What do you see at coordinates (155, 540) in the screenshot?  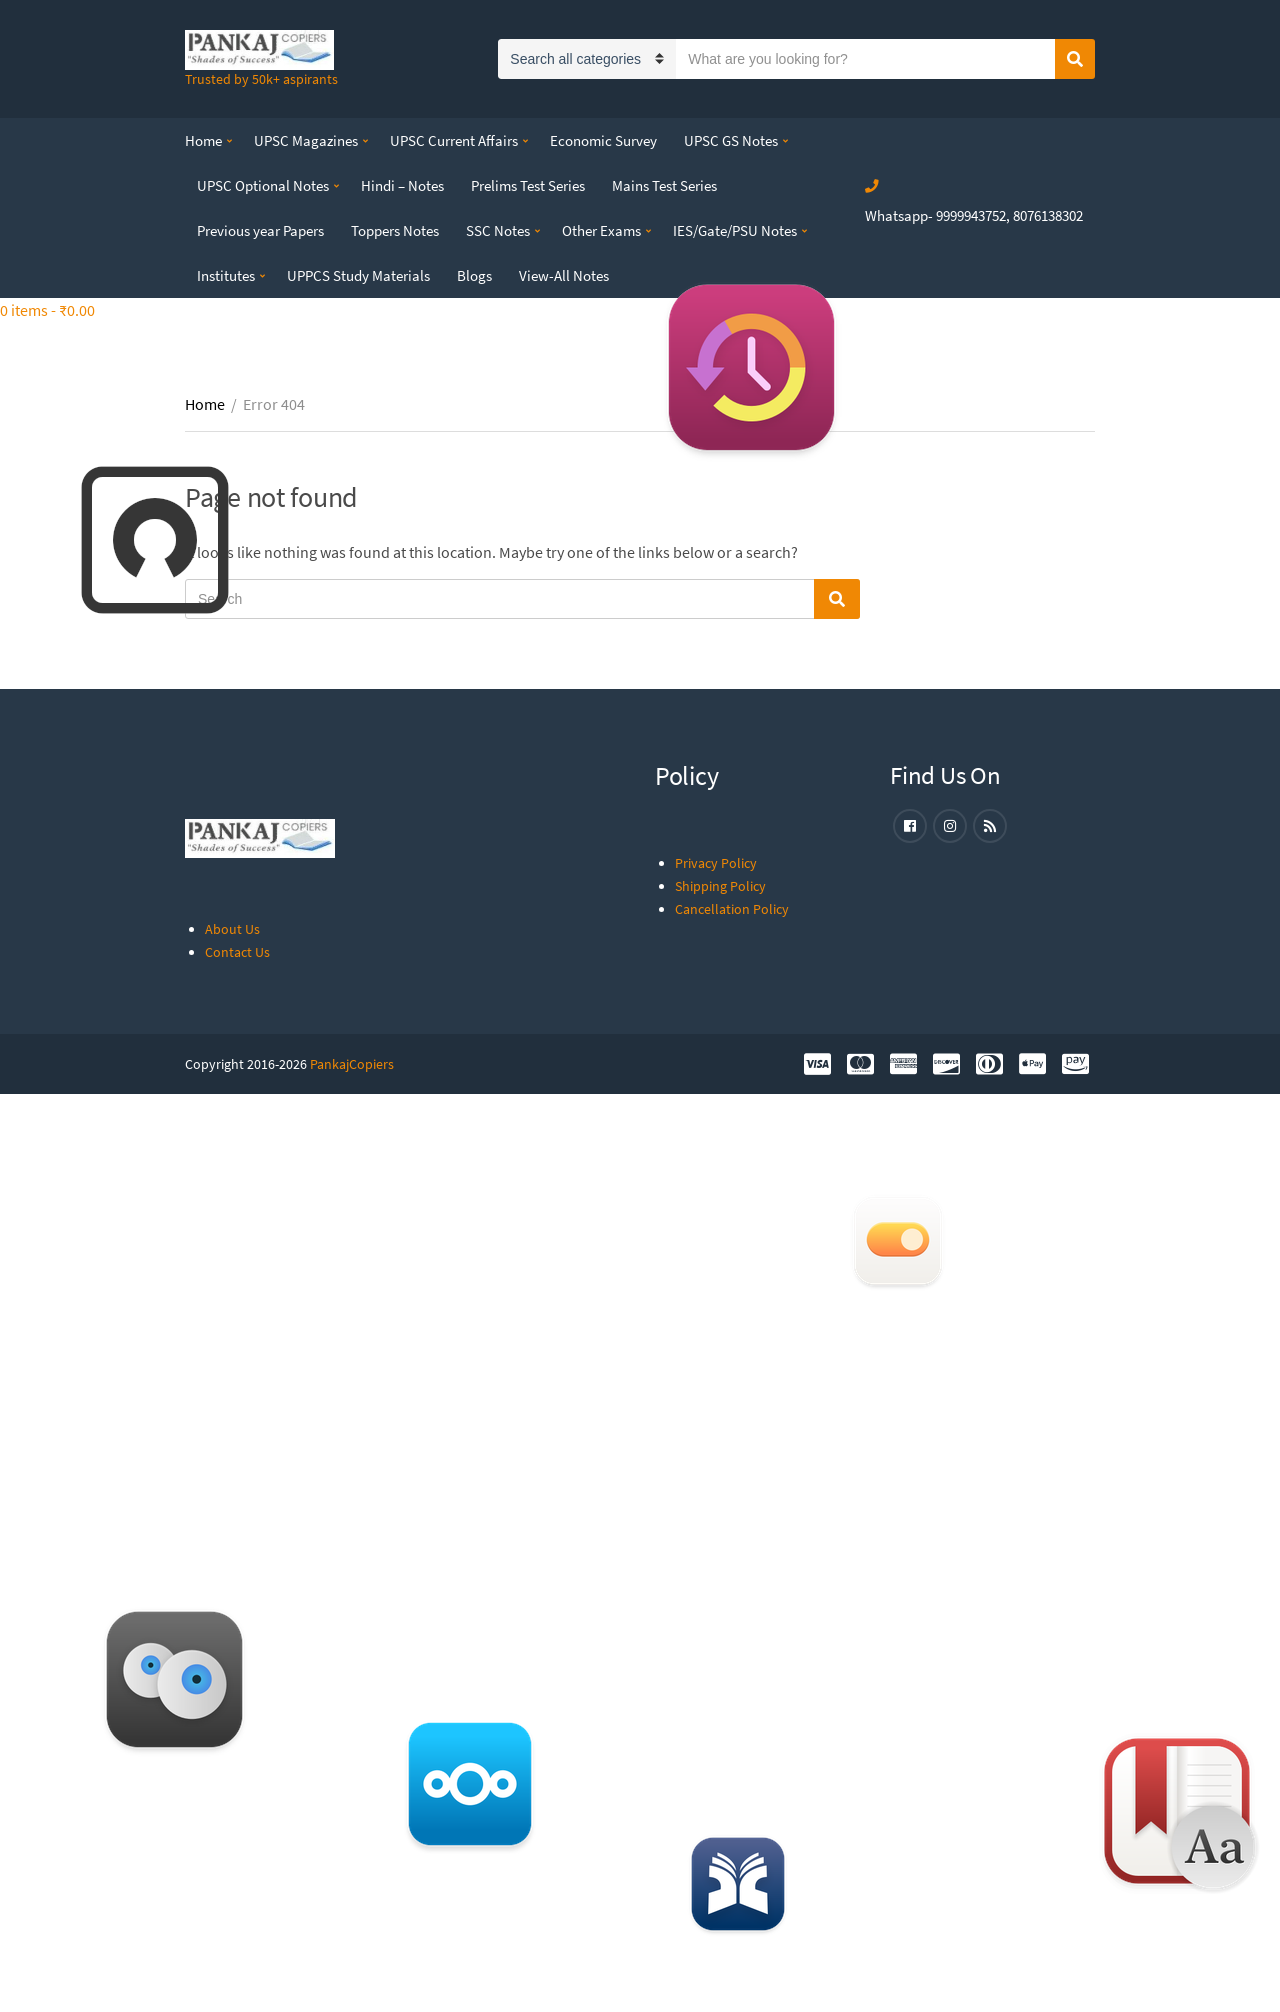 I see `open déjà dup backup utility` at bounding box center [155, 540].